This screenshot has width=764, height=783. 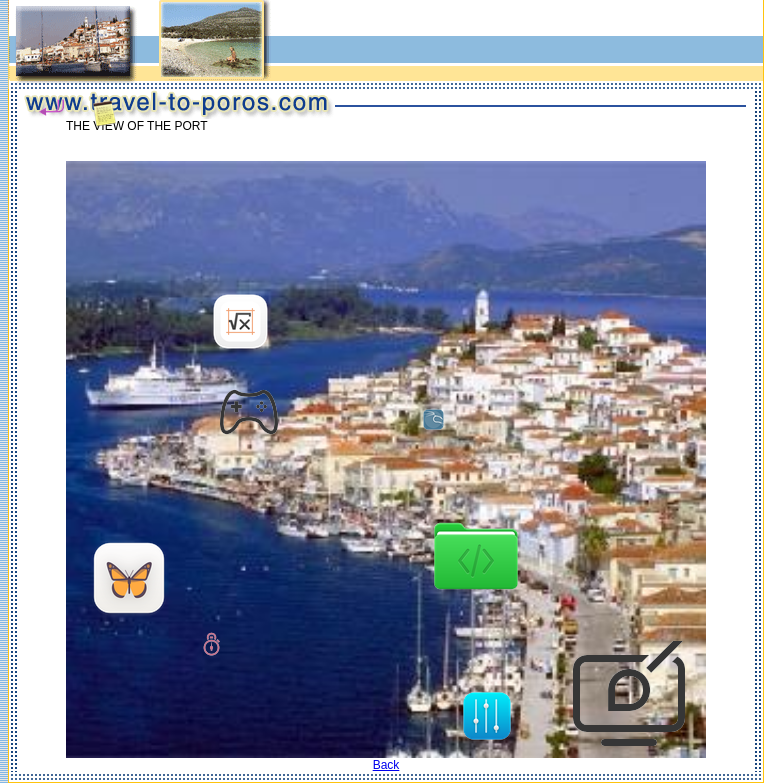 What do you see at coordinates (476, 556) in the screenshot?
I see `open your code projects folder` at bounding box center [476, 556].